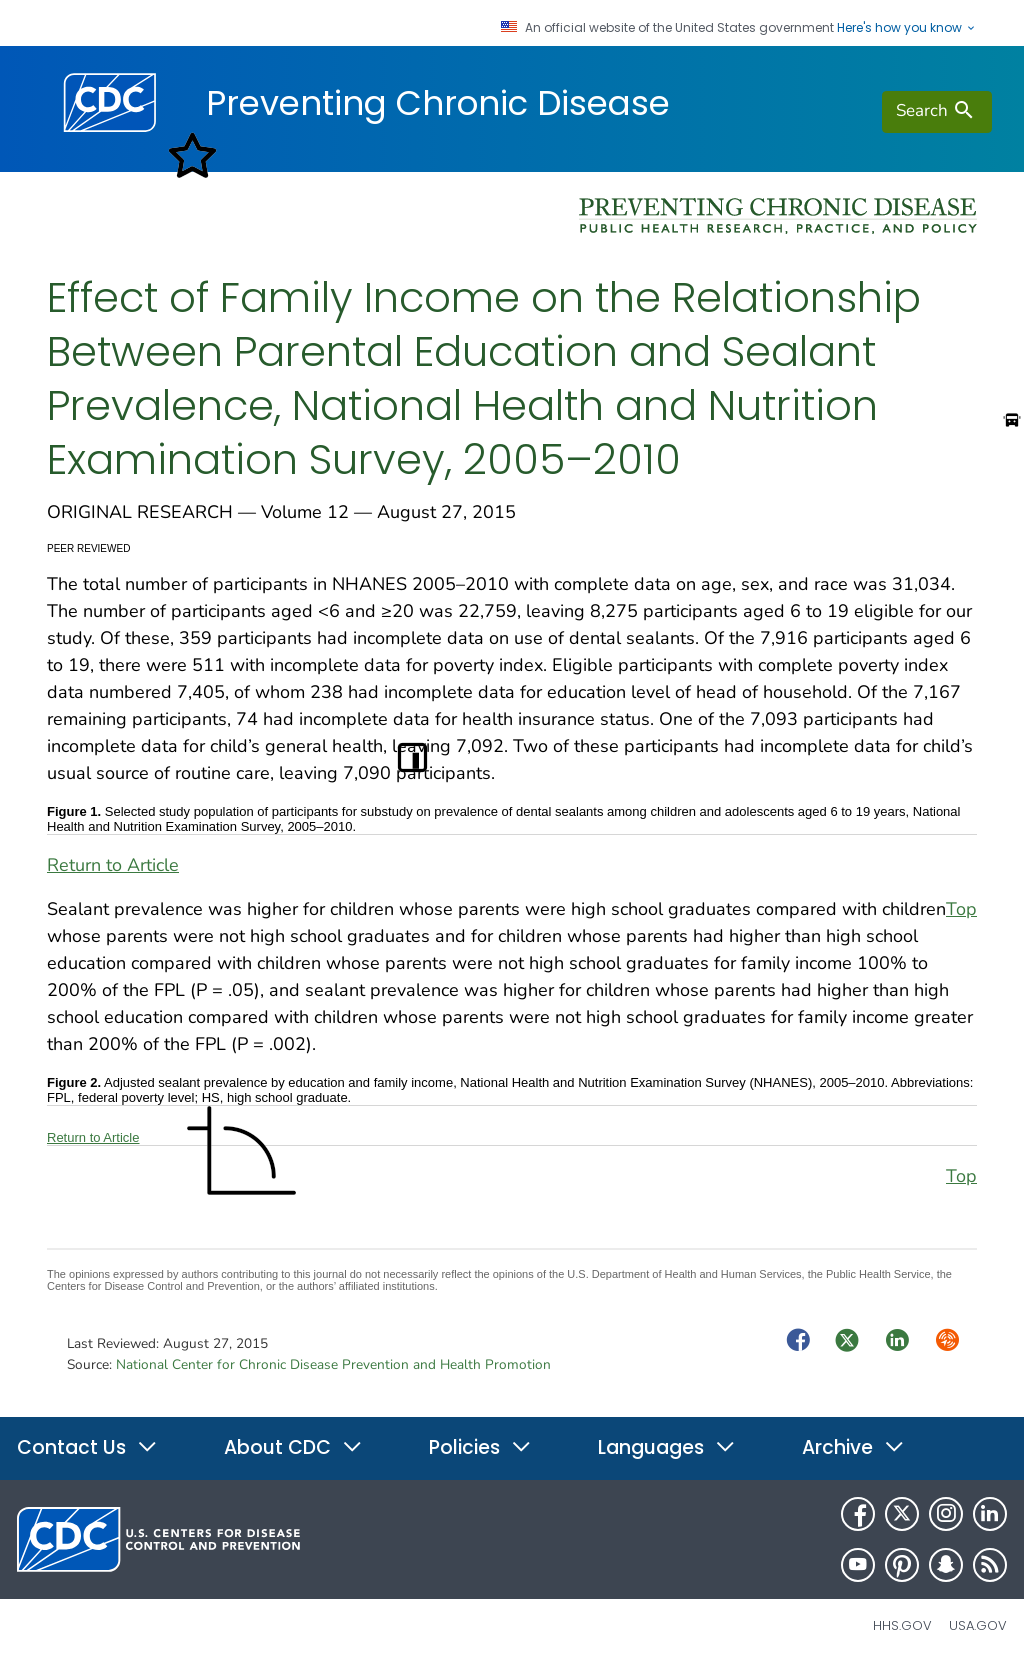 The image size is (1024, 1670). I want to click on view public transit options, so click(1012, 420).